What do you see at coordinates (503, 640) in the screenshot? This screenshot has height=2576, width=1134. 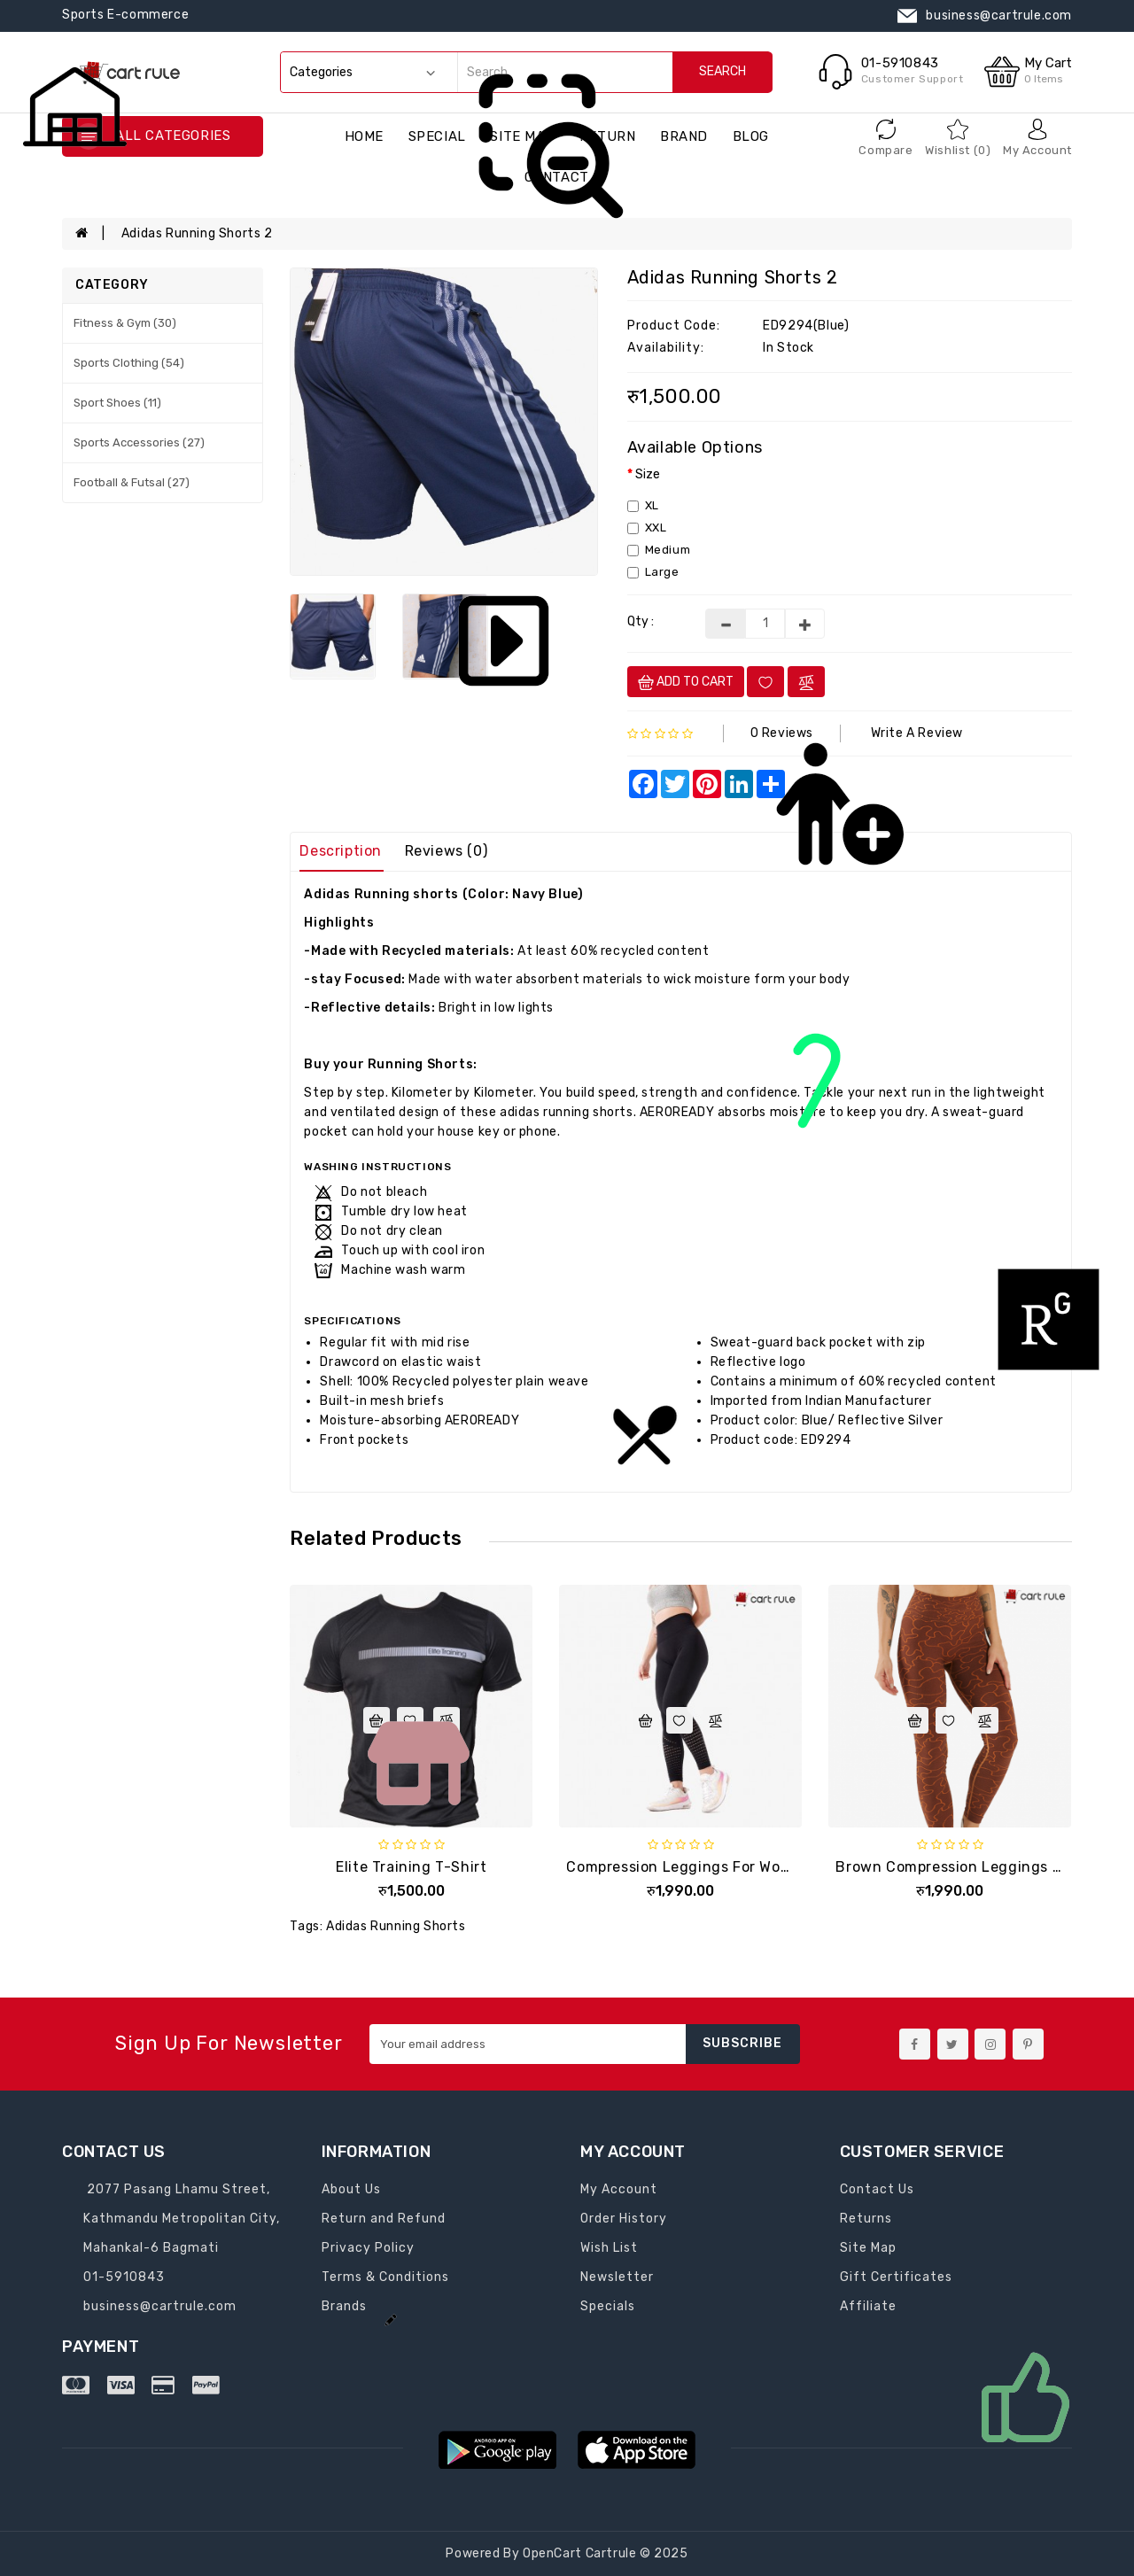 I see `play media or start video` at bounding box center [503, 640].